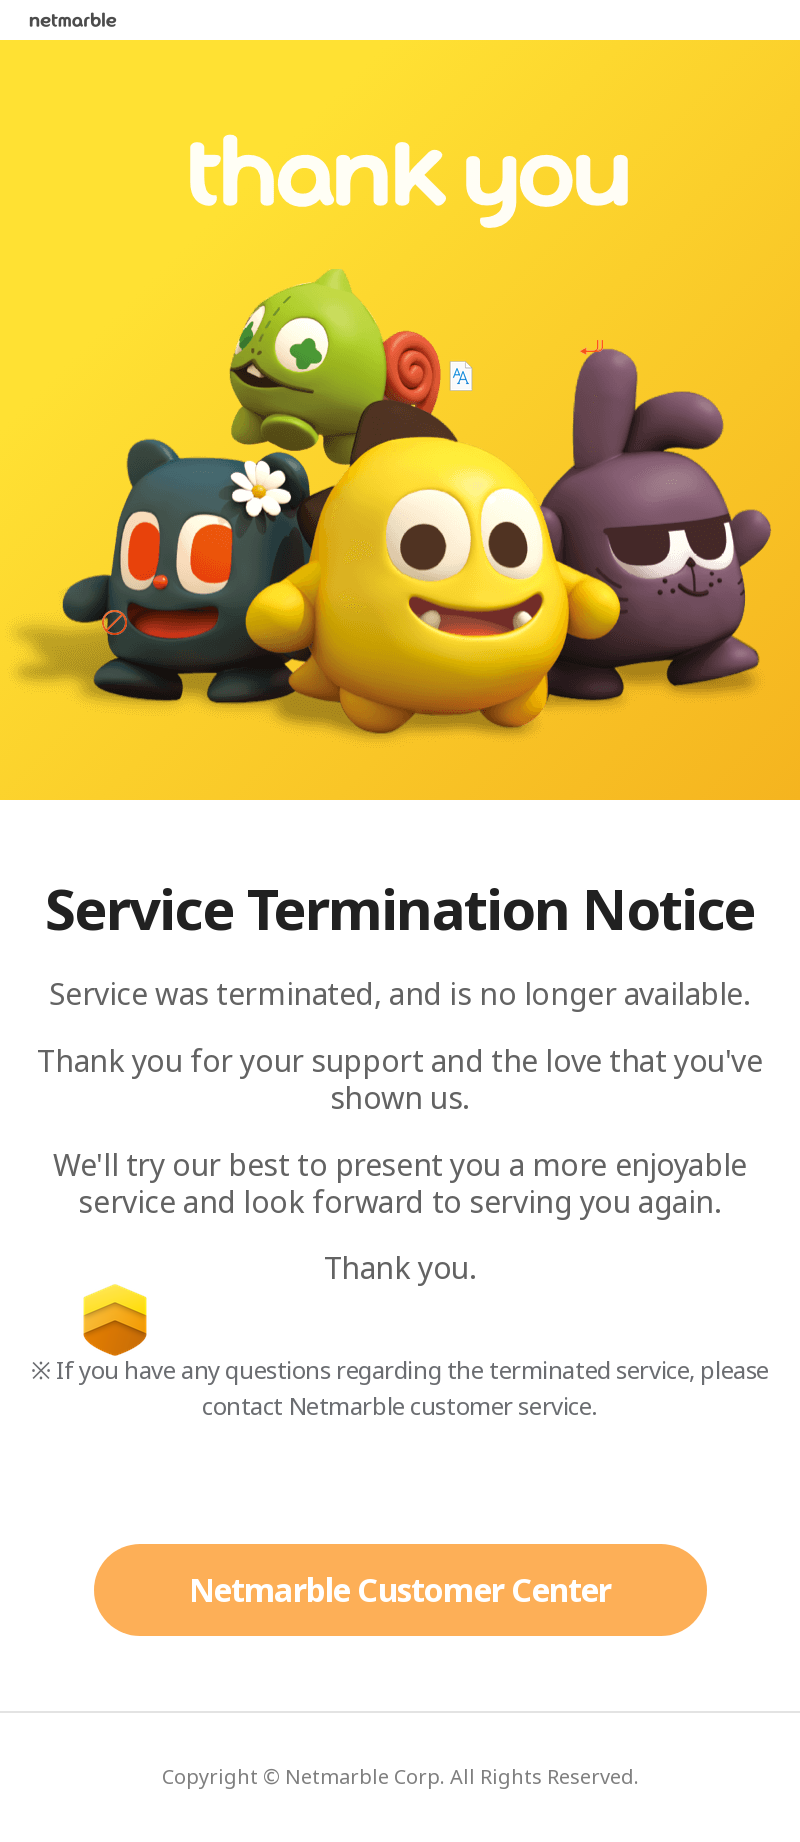 This screenshot has height=1842, width=800. What do you see at coordinates (591, 346) in the screenshot?
I see `reply to all recipients in an email thread` at bounding box center [591, 346].